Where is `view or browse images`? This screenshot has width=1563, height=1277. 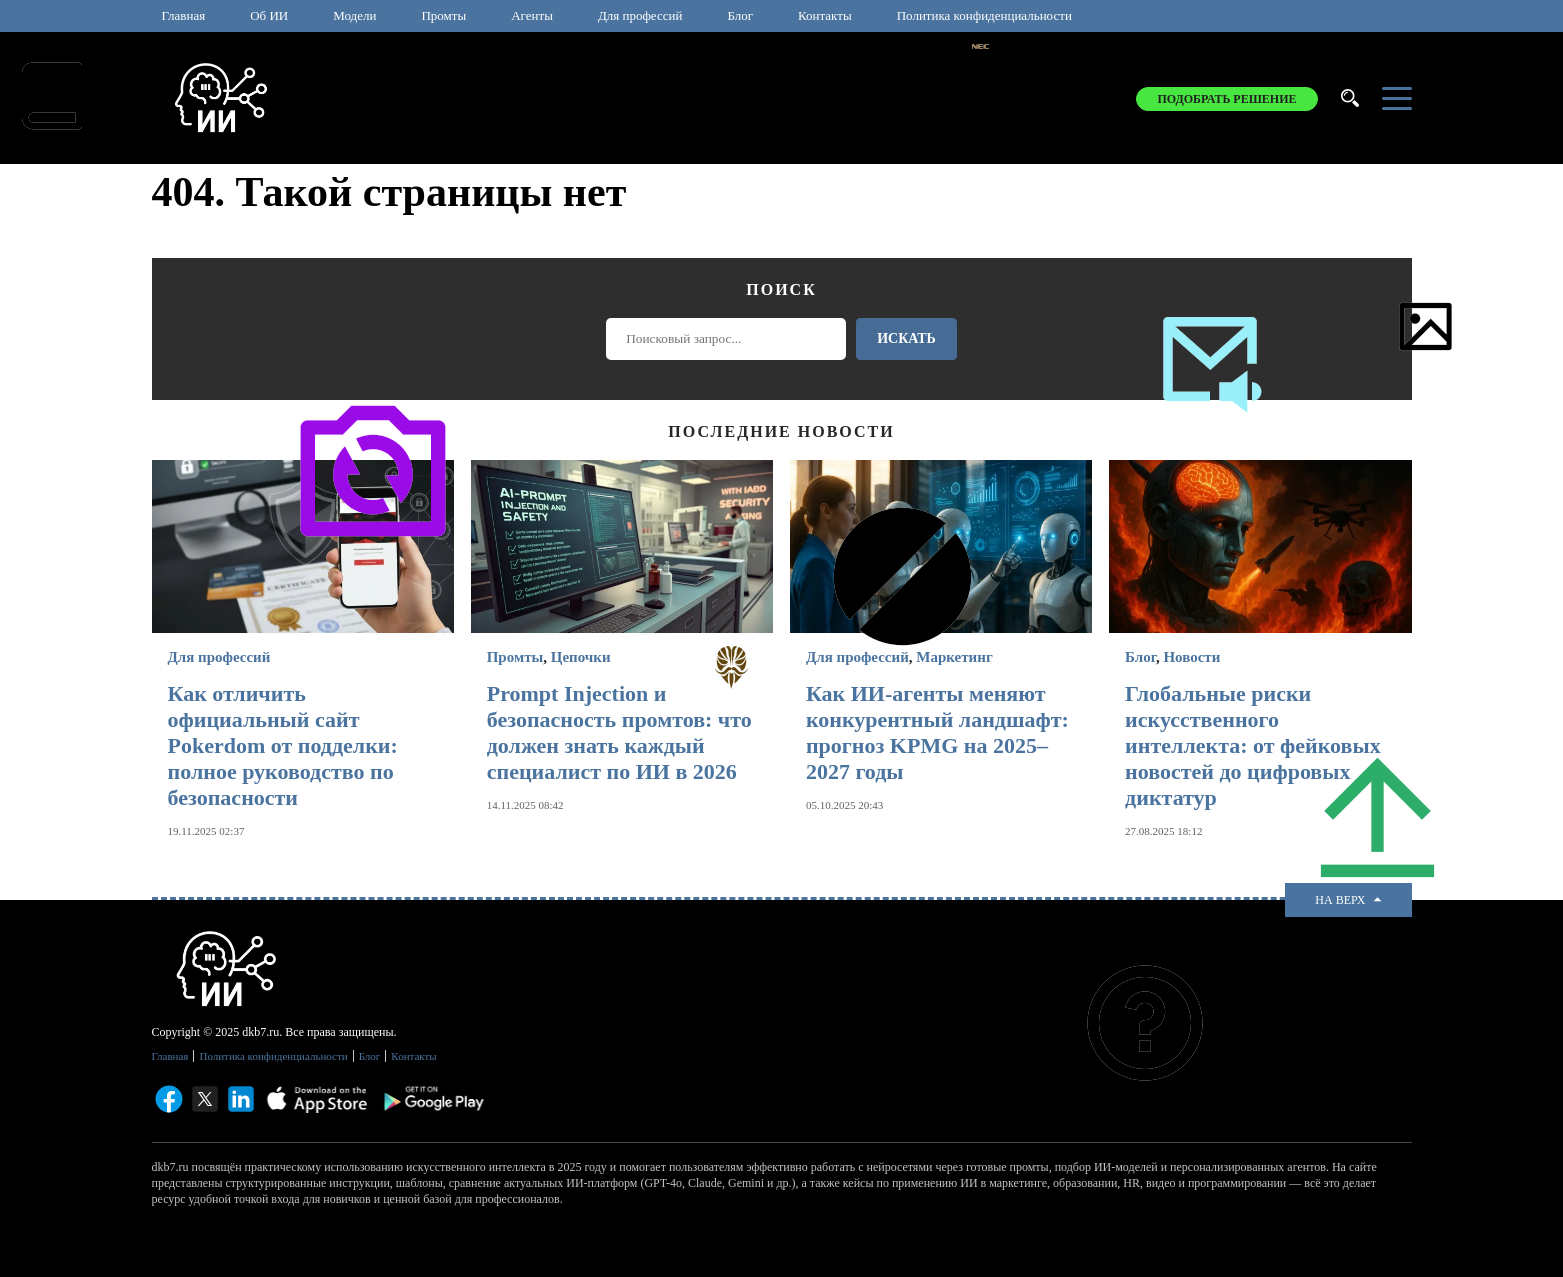
view or browse images is located at coordinates (1425, 326).